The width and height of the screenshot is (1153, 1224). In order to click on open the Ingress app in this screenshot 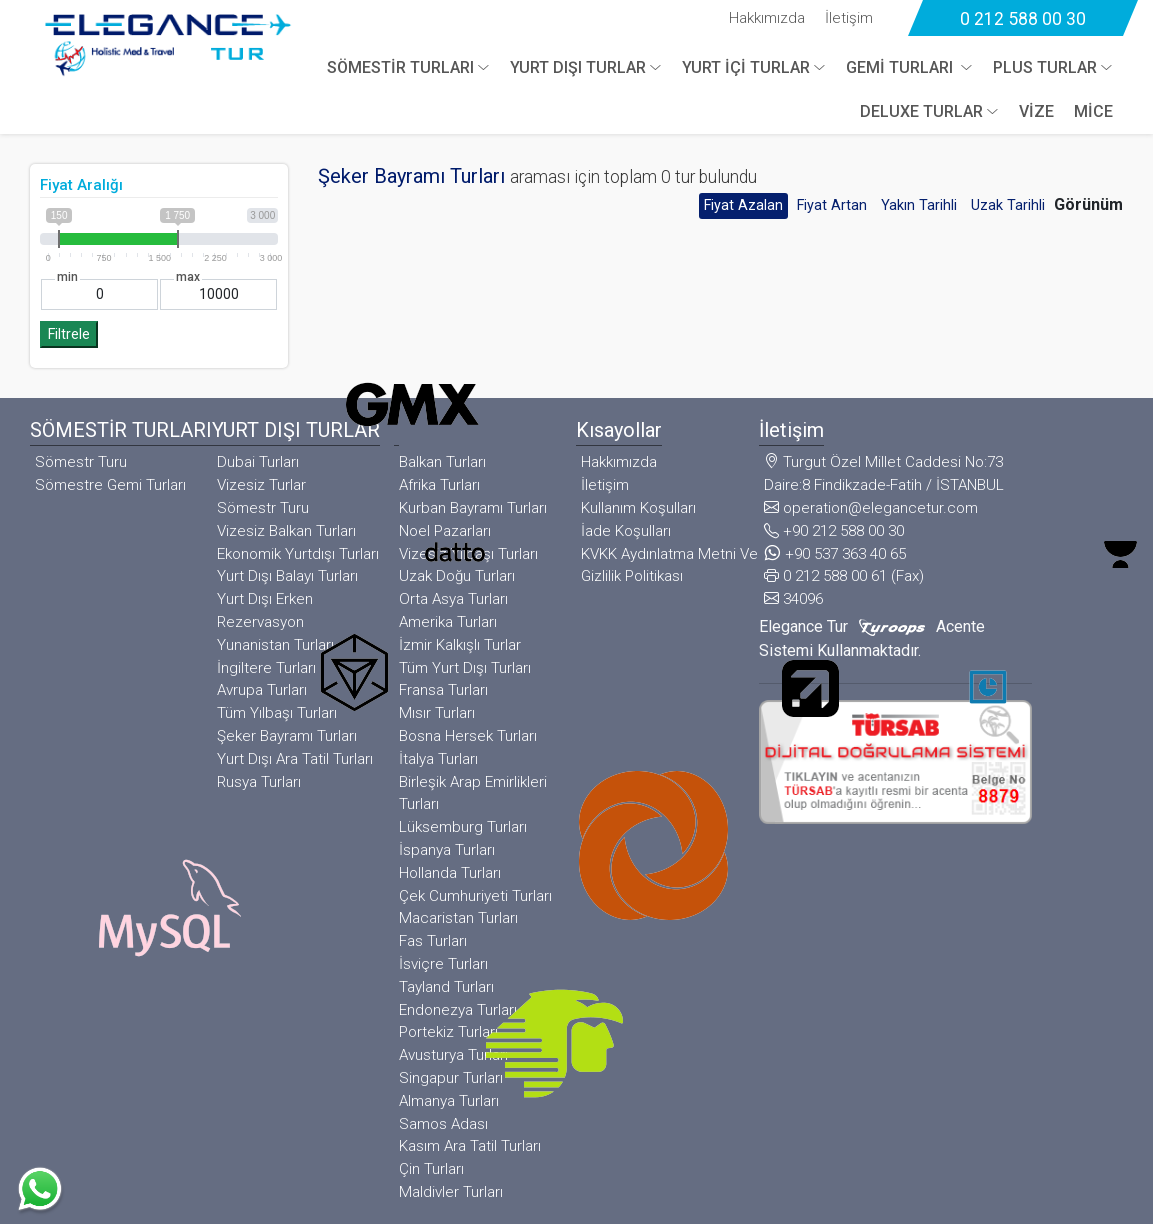, I will do `click(354, 672)`.